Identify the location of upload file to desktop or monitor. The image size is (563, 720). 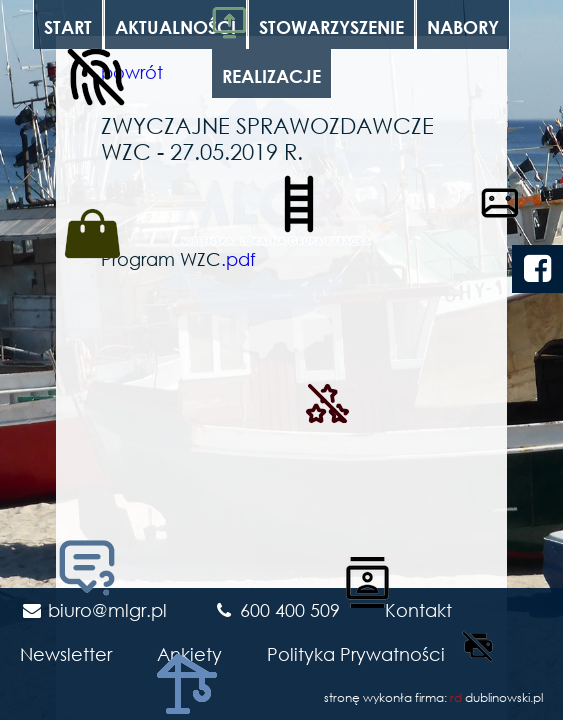
(229, 21).